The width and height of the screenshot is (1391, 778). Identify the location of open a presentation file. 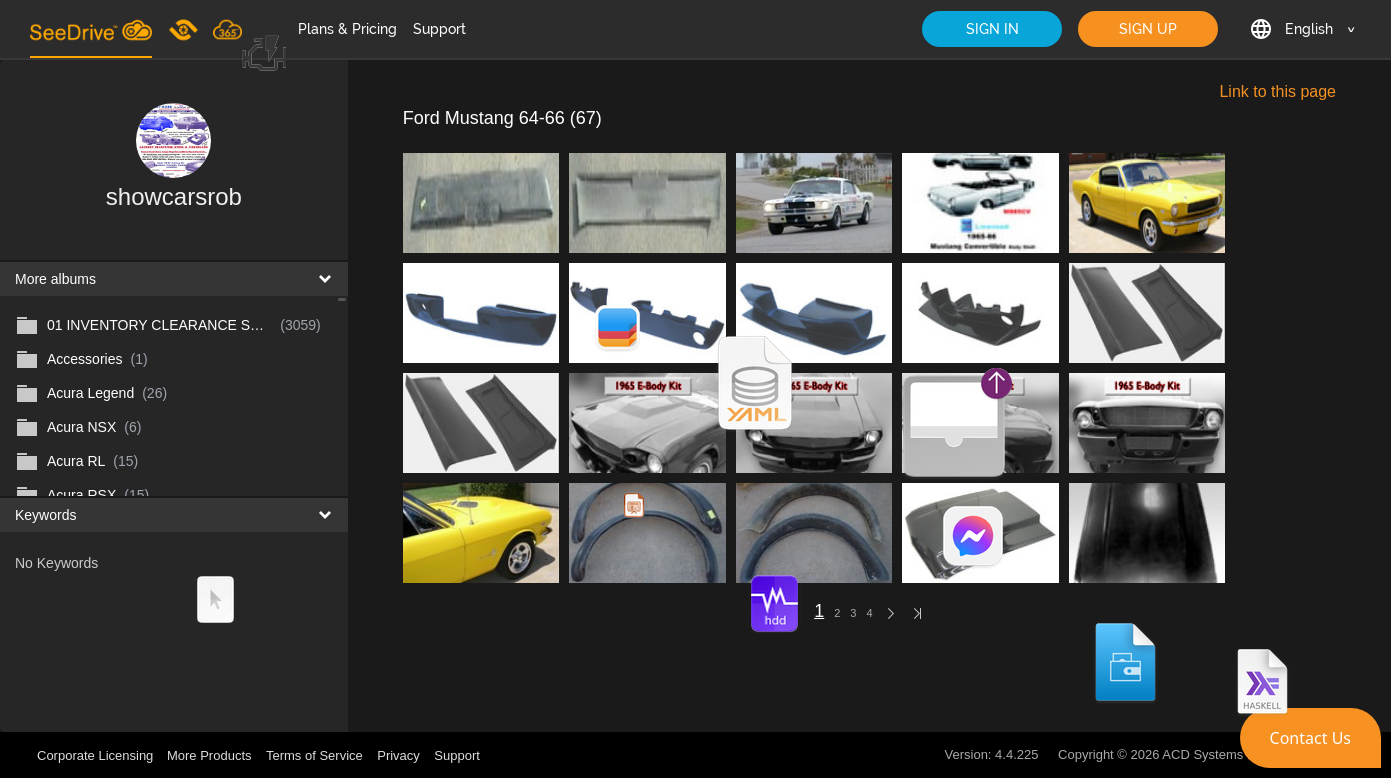
(634, 505).